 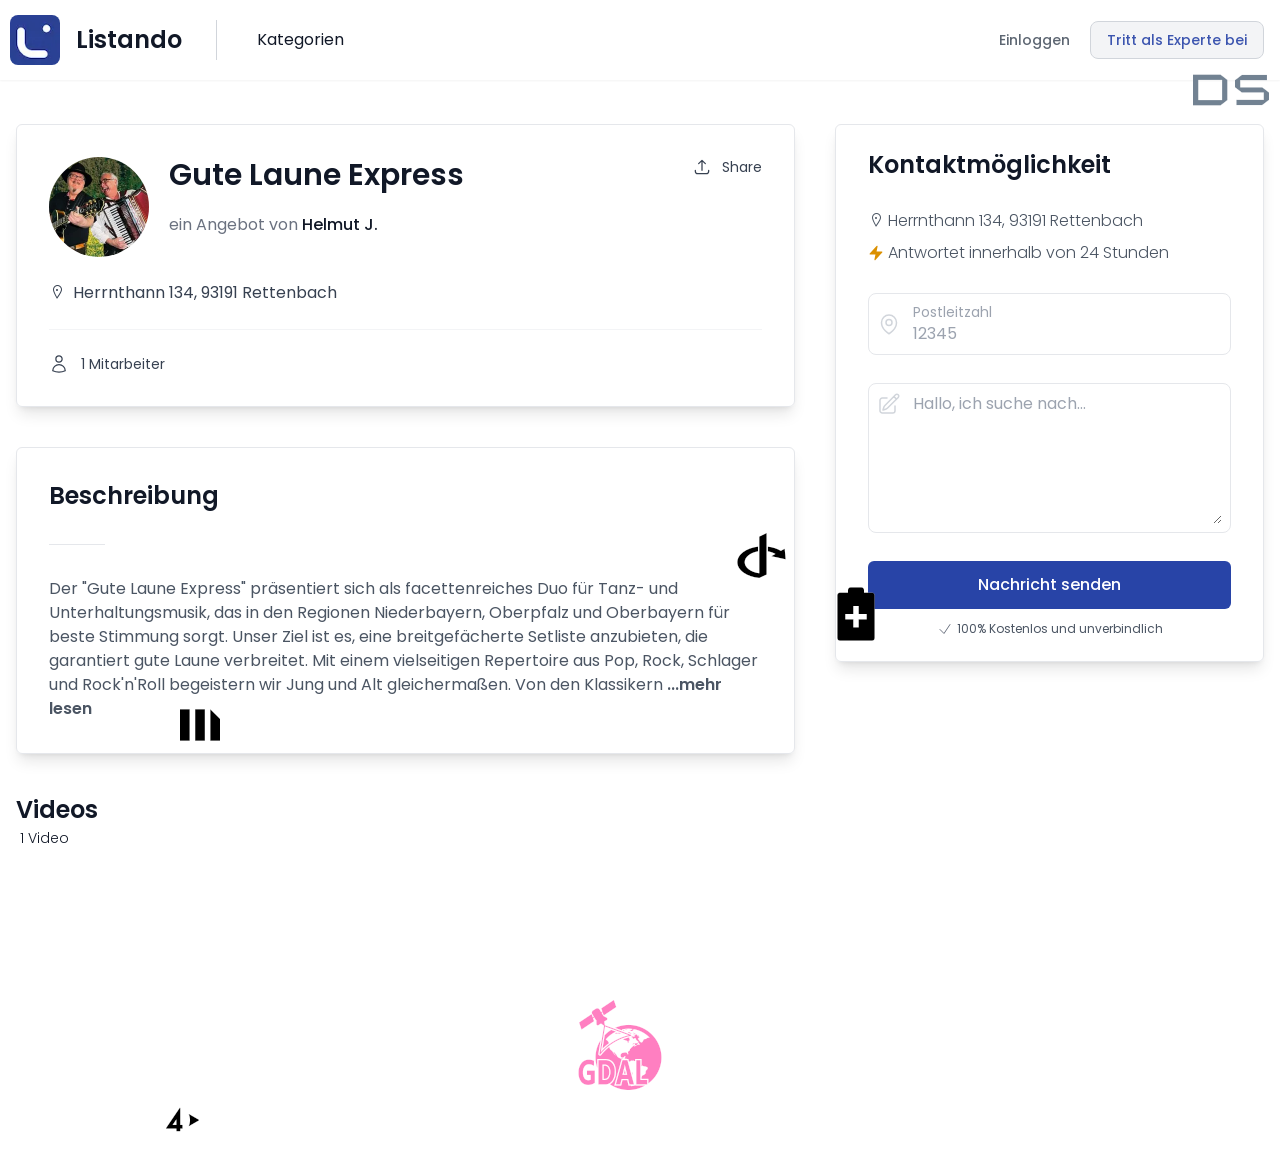 I want to click on enable battery saver mode, so click(x=856, y=614).